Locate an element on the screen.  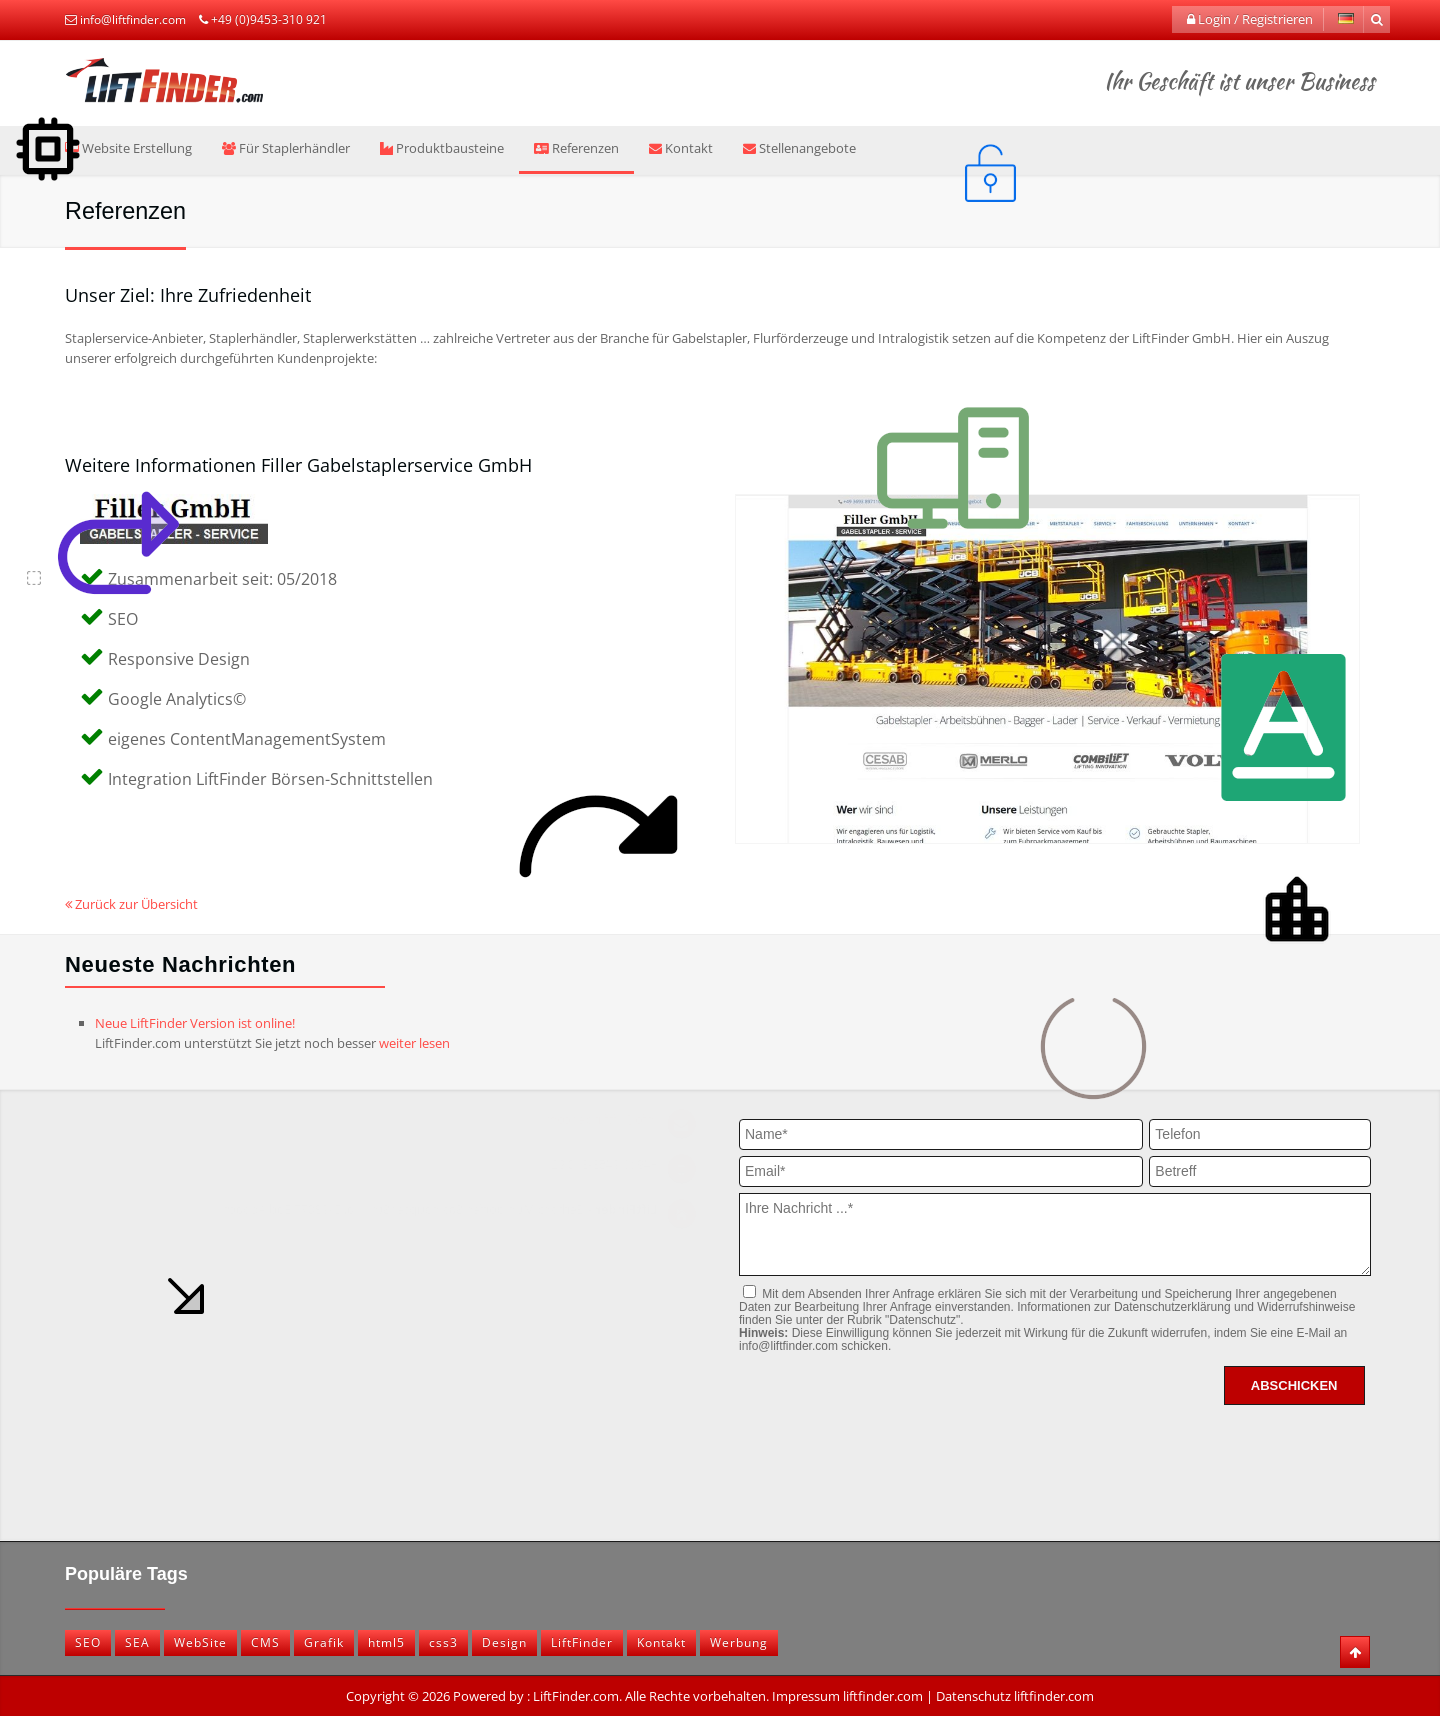
apply underline formatting to text is located at coordinates (1283, 727).